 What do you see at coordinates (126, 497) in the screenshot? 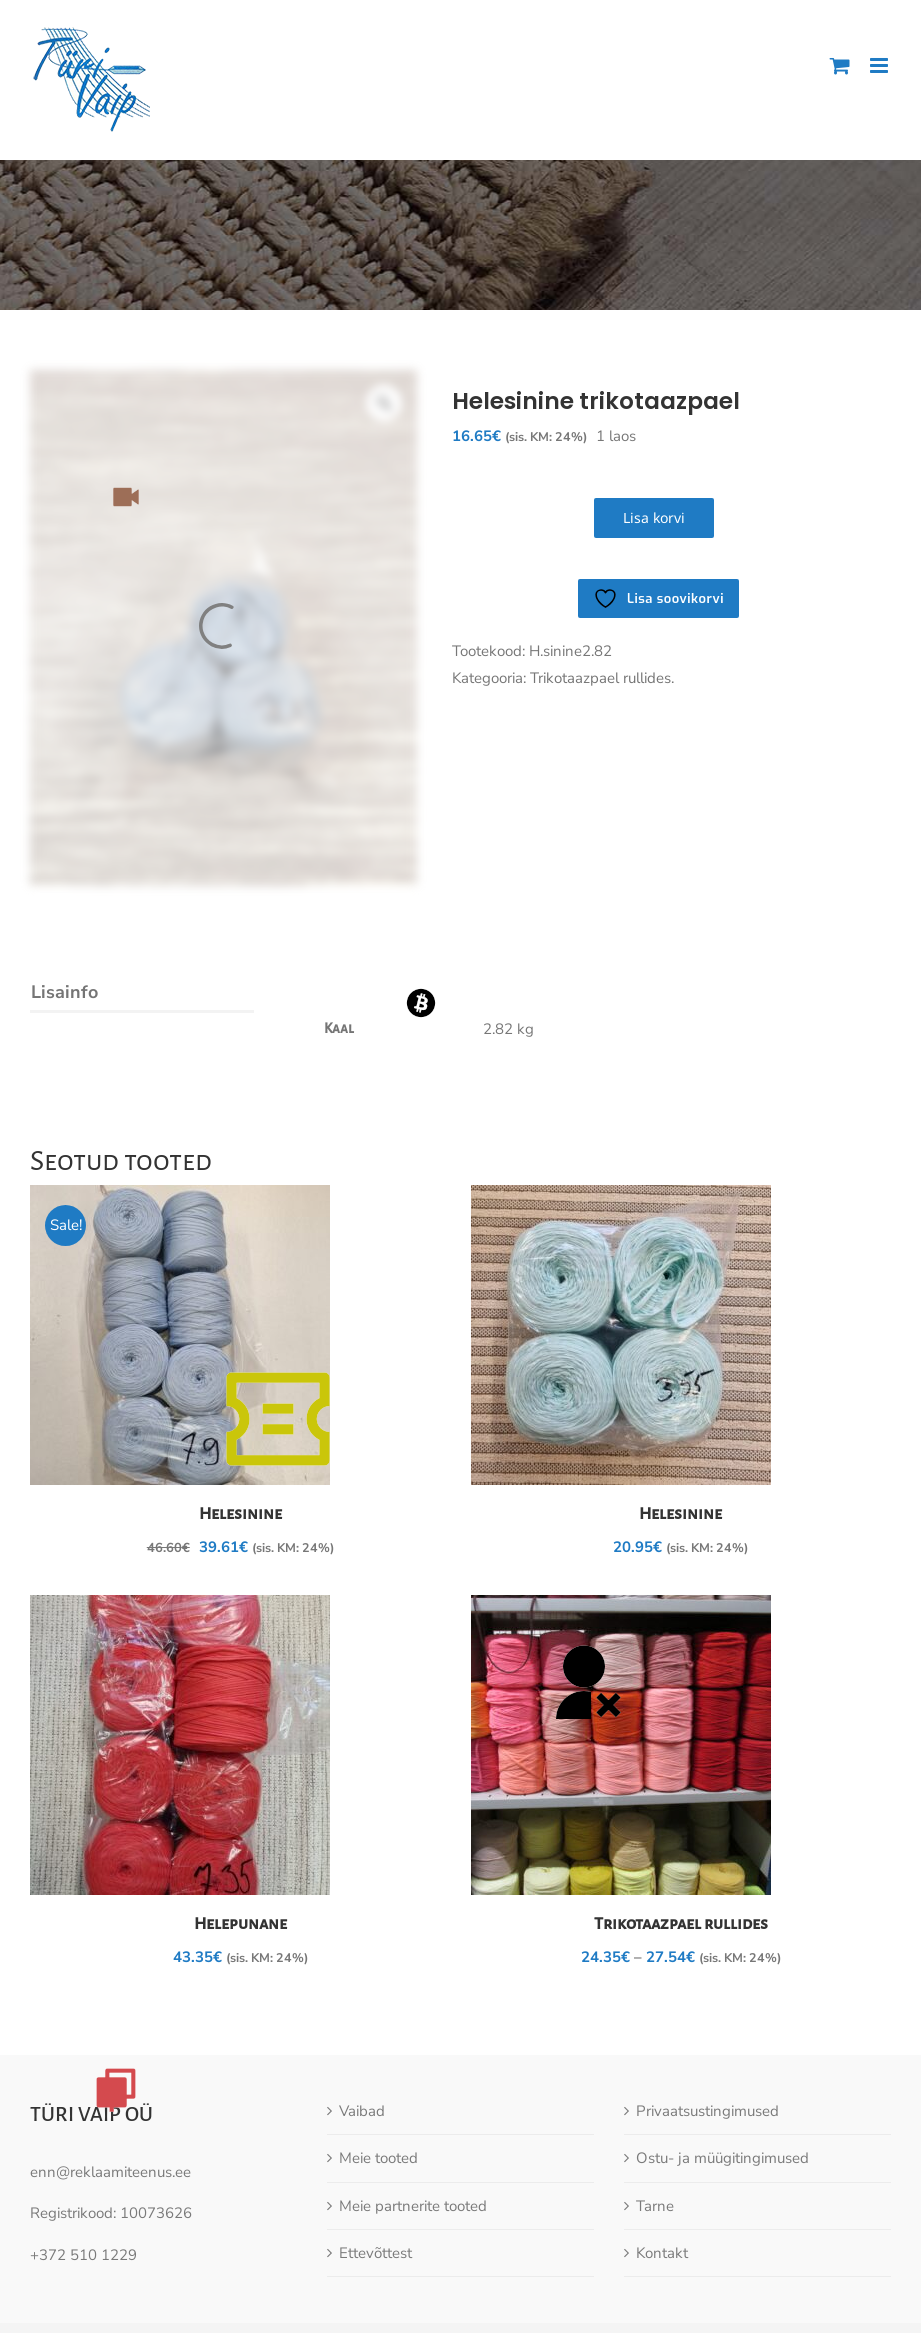
I see `start video recording` at bounding box center [126, 497].